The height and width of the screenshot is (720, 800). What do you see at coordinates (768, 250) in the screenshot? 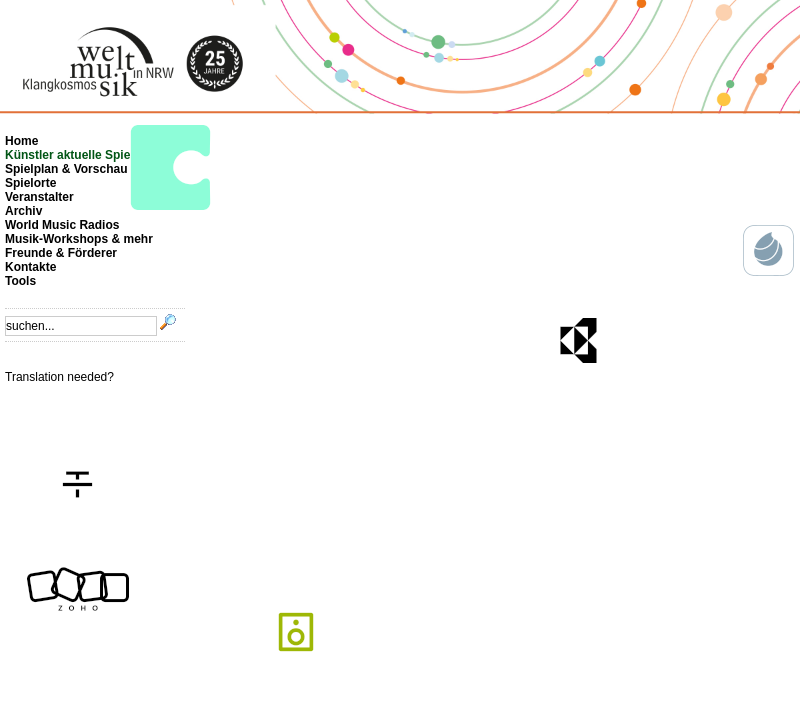
I see `open MediBang Paint app` at bounding box center [768, 250].